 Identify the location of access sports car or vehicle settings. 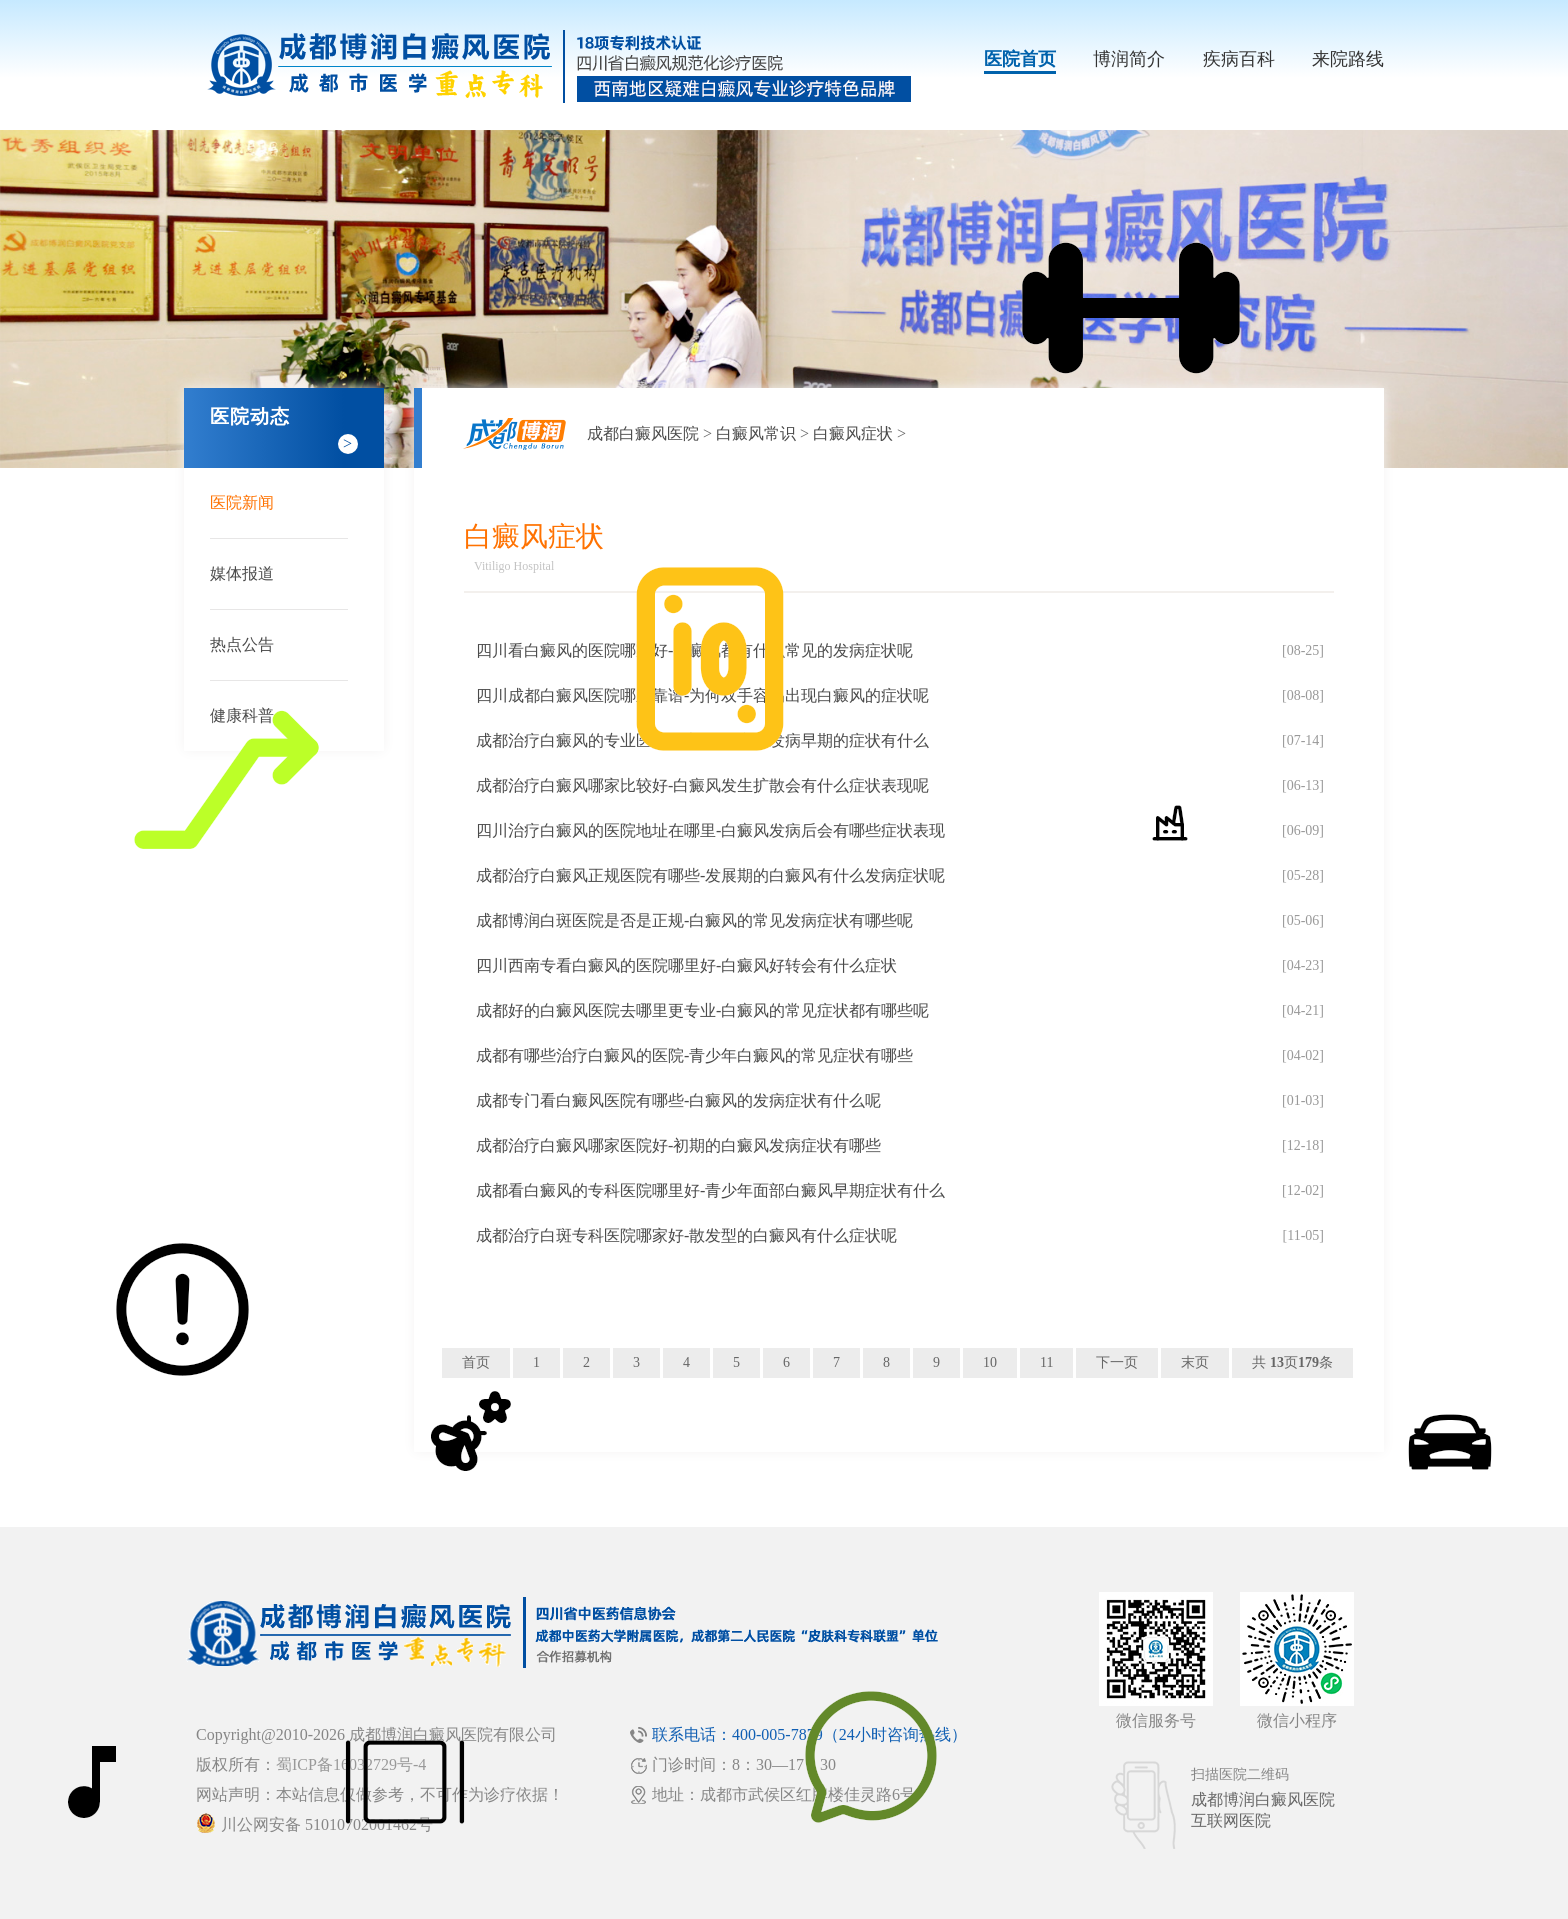
(1450, 1442).